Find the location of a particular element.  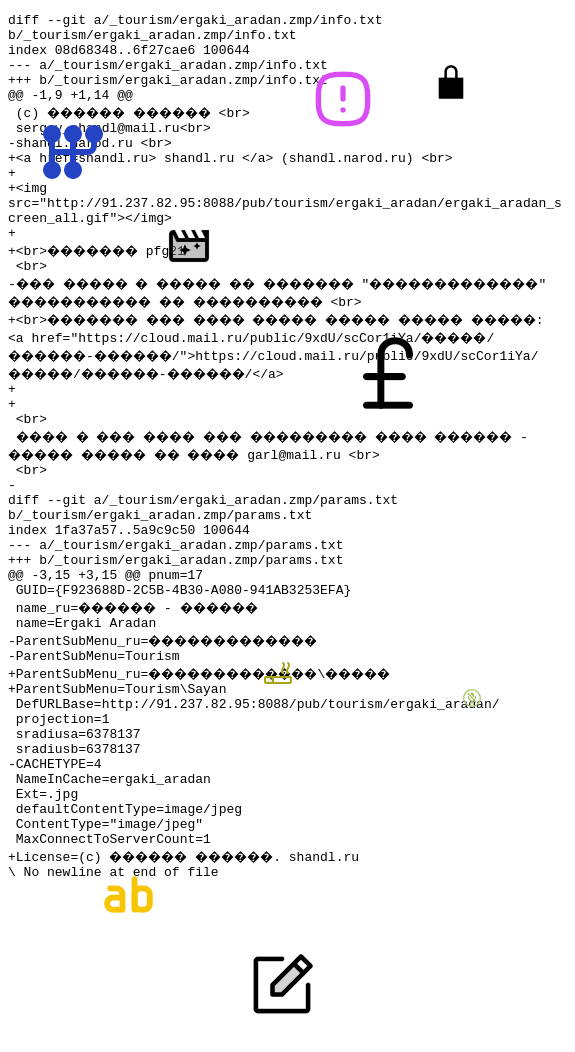

view important alert or warning is located at coordinates (343, 99).